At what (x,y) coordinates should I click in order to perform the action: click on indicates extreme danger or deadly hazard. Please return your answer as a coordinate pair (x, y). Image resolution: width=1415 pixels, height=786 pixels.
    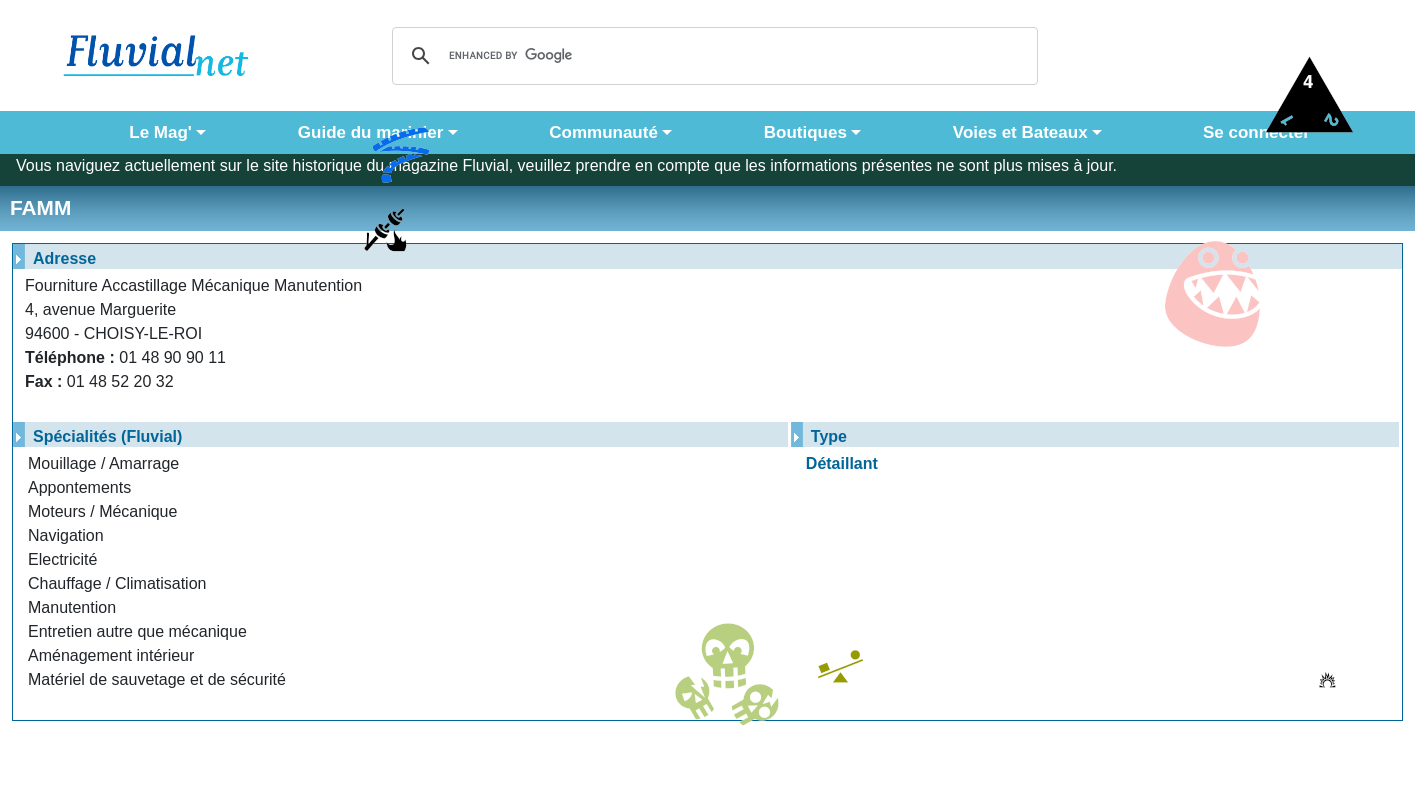
    Looking at the image, I should click on (726, 674).